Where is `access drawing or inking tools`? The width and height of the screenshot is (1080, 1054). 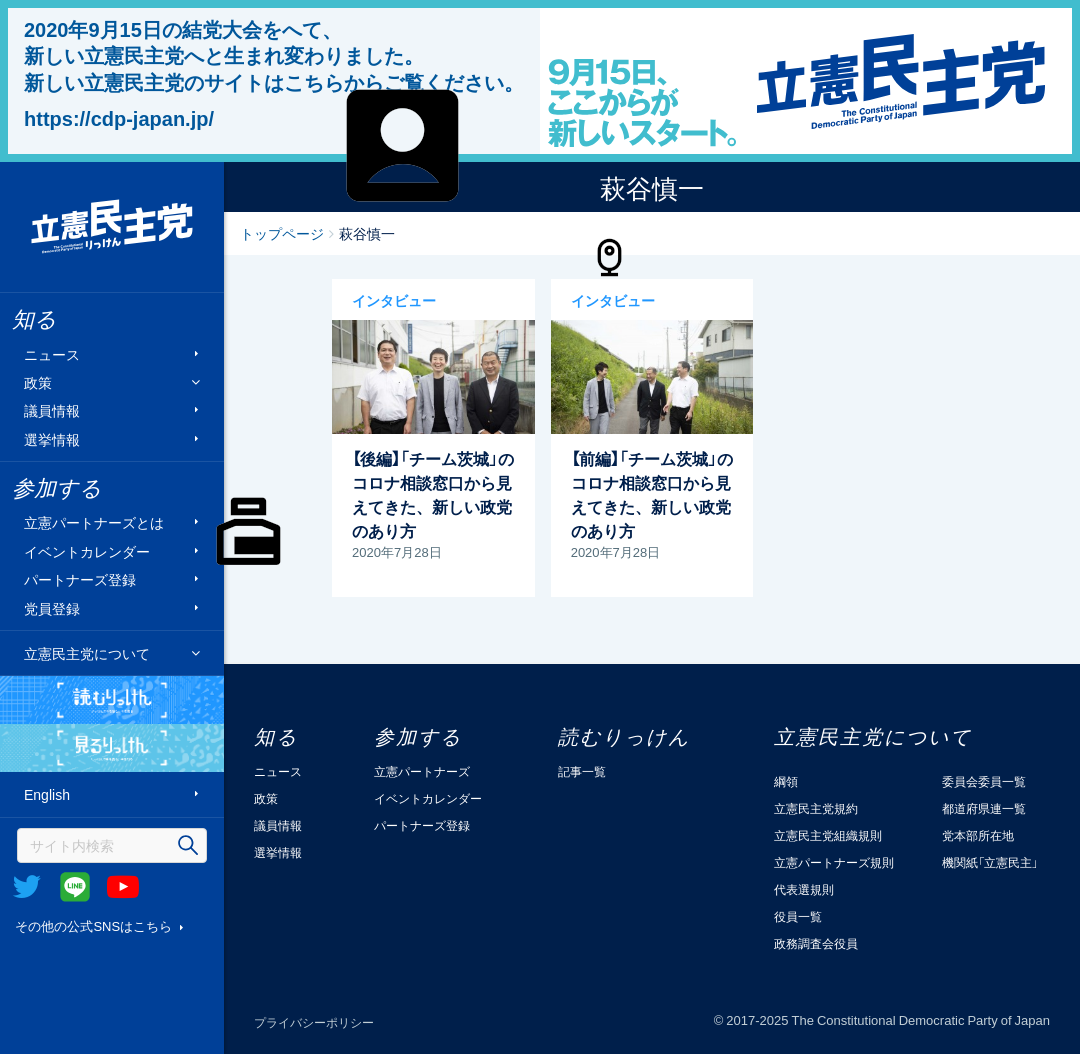 access drawing or inking tools is located at coordinates (248, 529).